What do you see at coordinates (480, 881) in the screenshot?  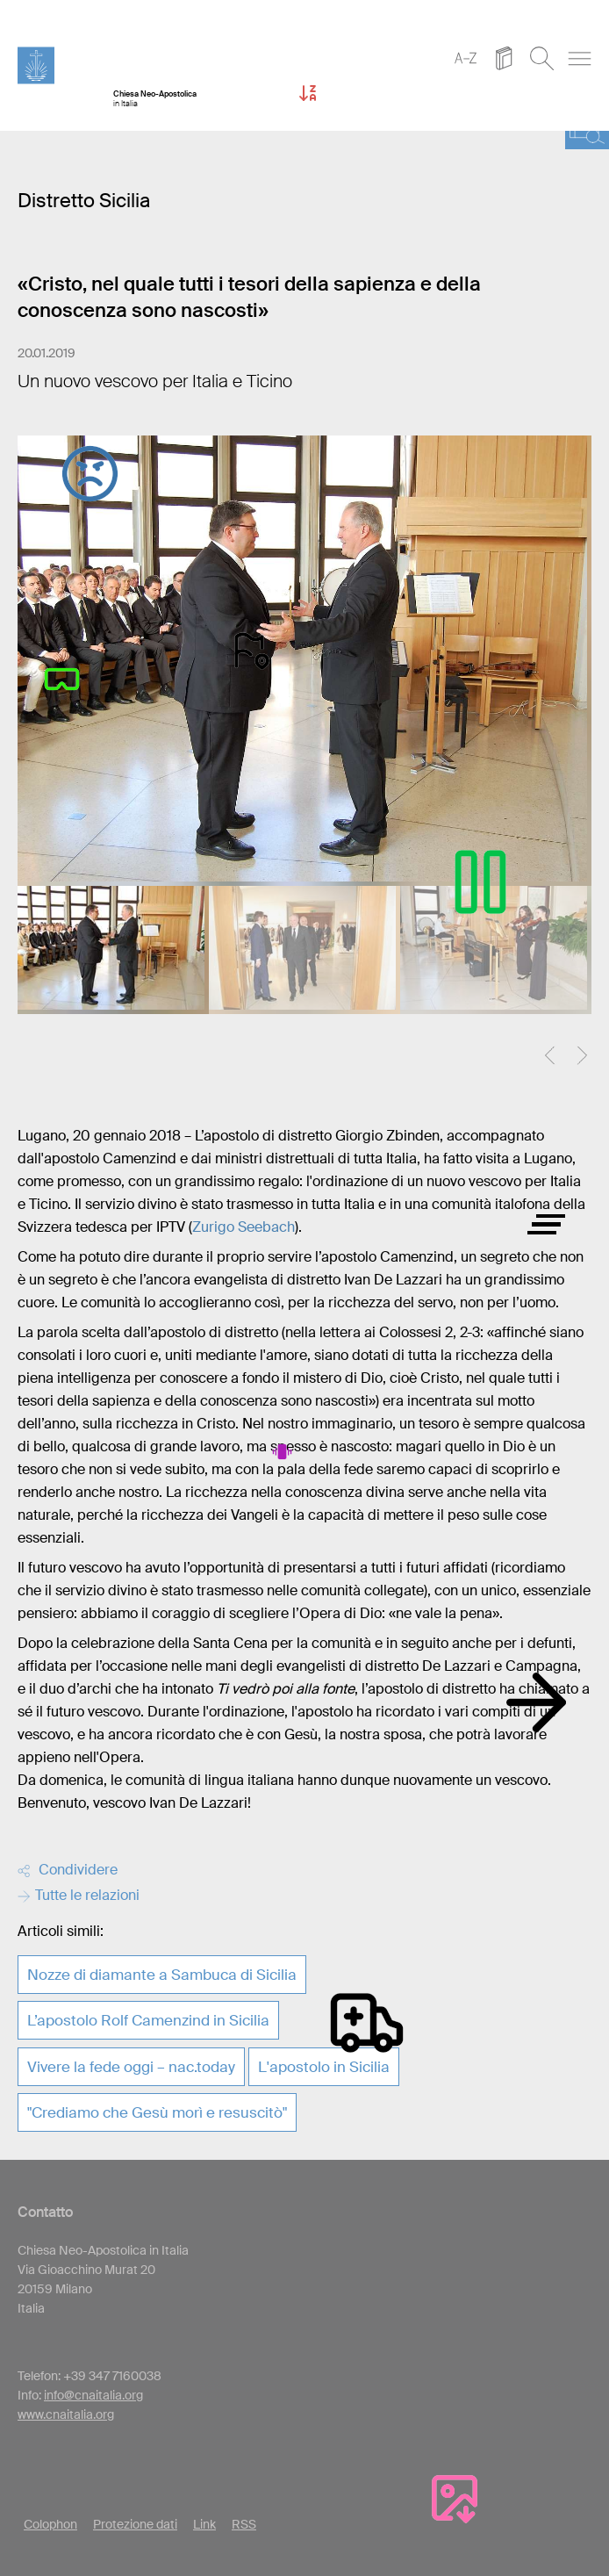 I see `pause media playback` at bounding box center [480, 881].